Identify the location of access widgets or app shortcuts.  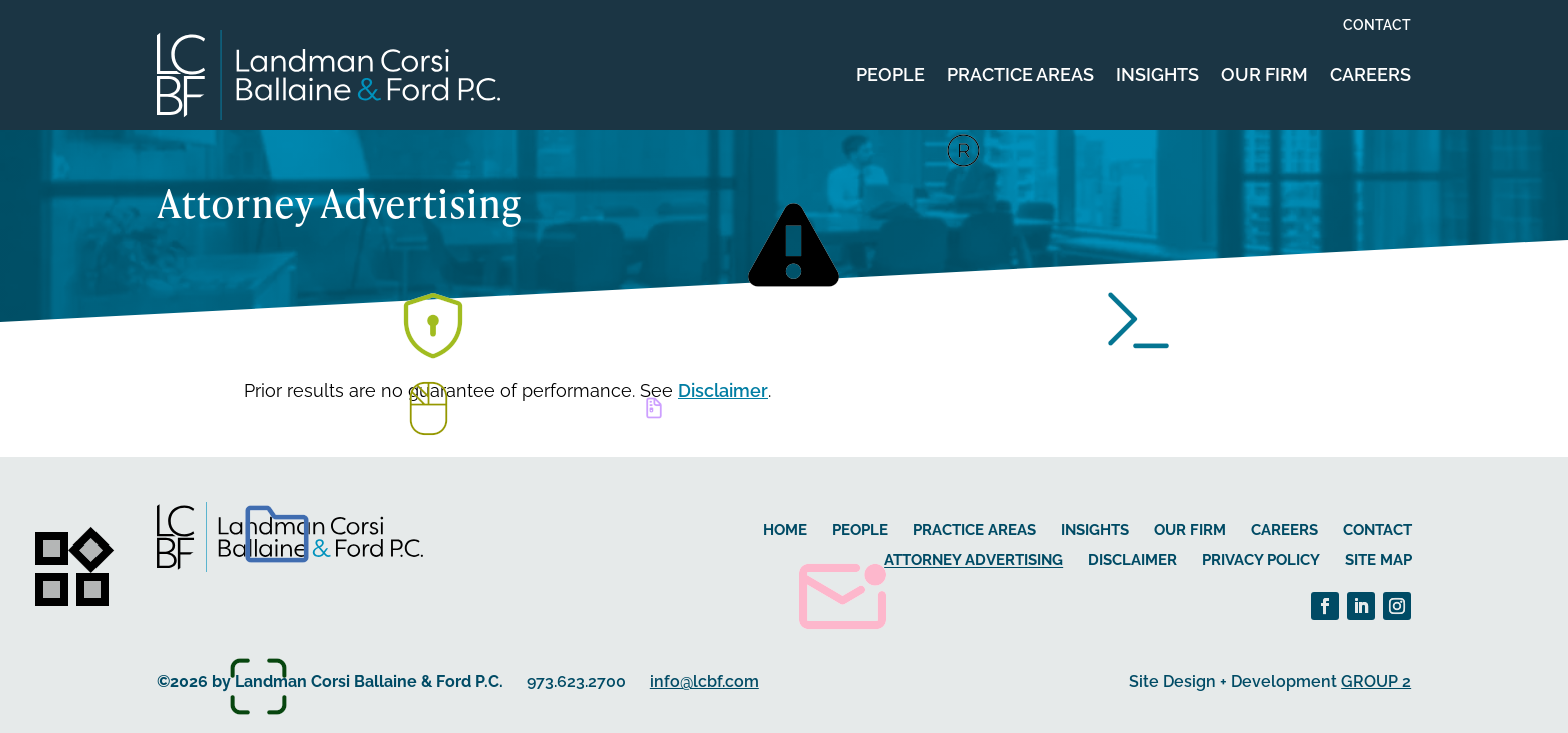
(72, 569).